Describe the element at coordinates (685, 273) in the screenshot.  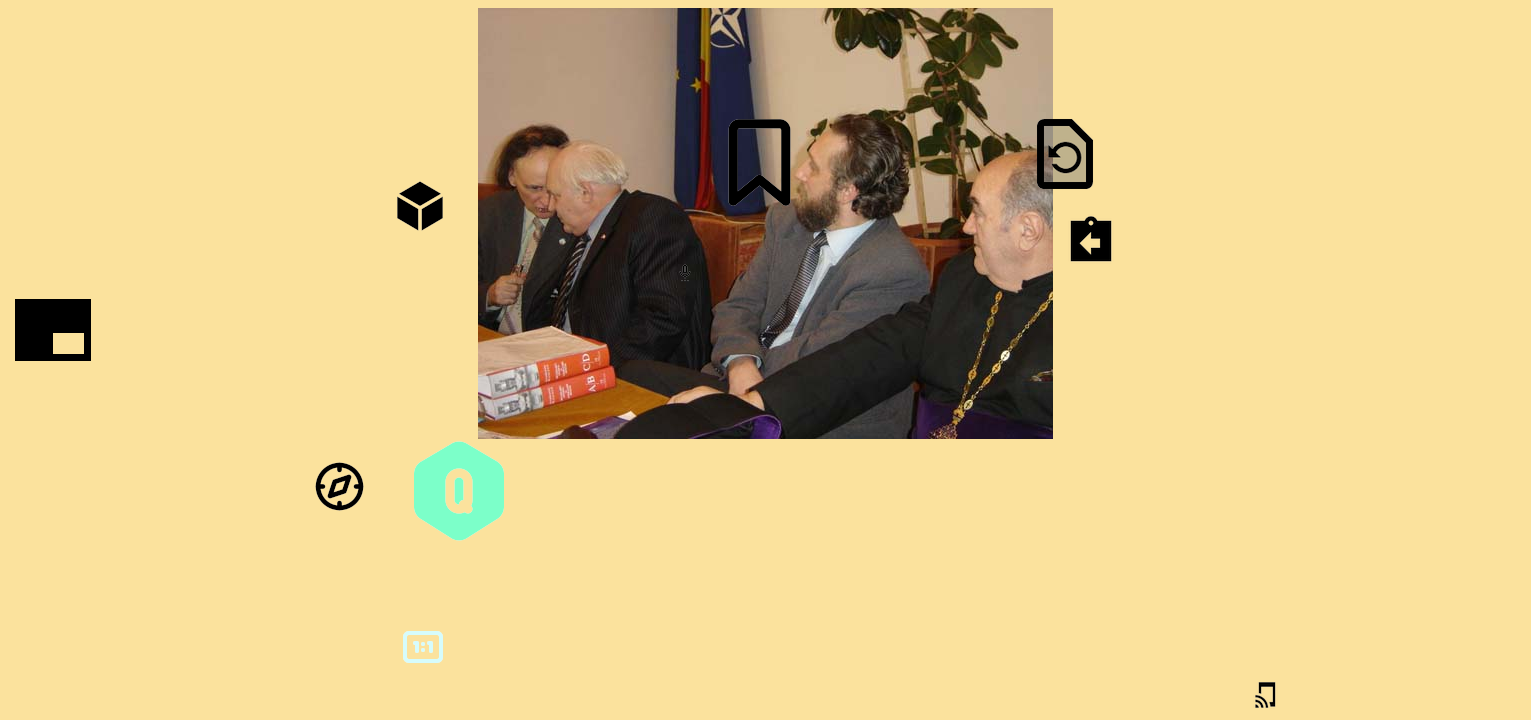
I see `access voice input settings` at that location.